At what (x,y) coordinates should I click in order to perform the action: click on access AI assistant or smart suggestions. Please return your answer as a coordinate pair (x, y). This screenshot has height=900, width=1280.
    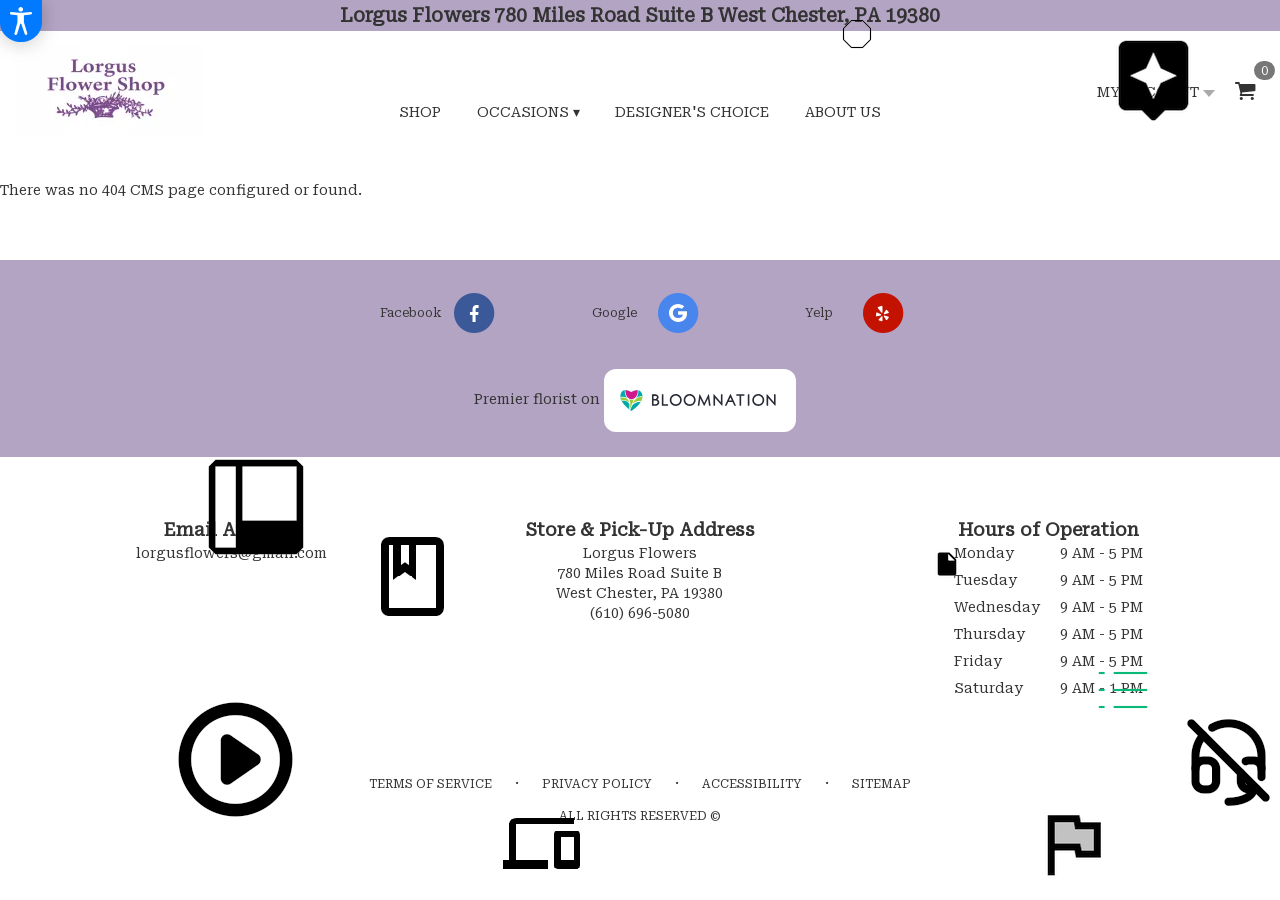
    Looking at the image, I should click on (1153, 79).